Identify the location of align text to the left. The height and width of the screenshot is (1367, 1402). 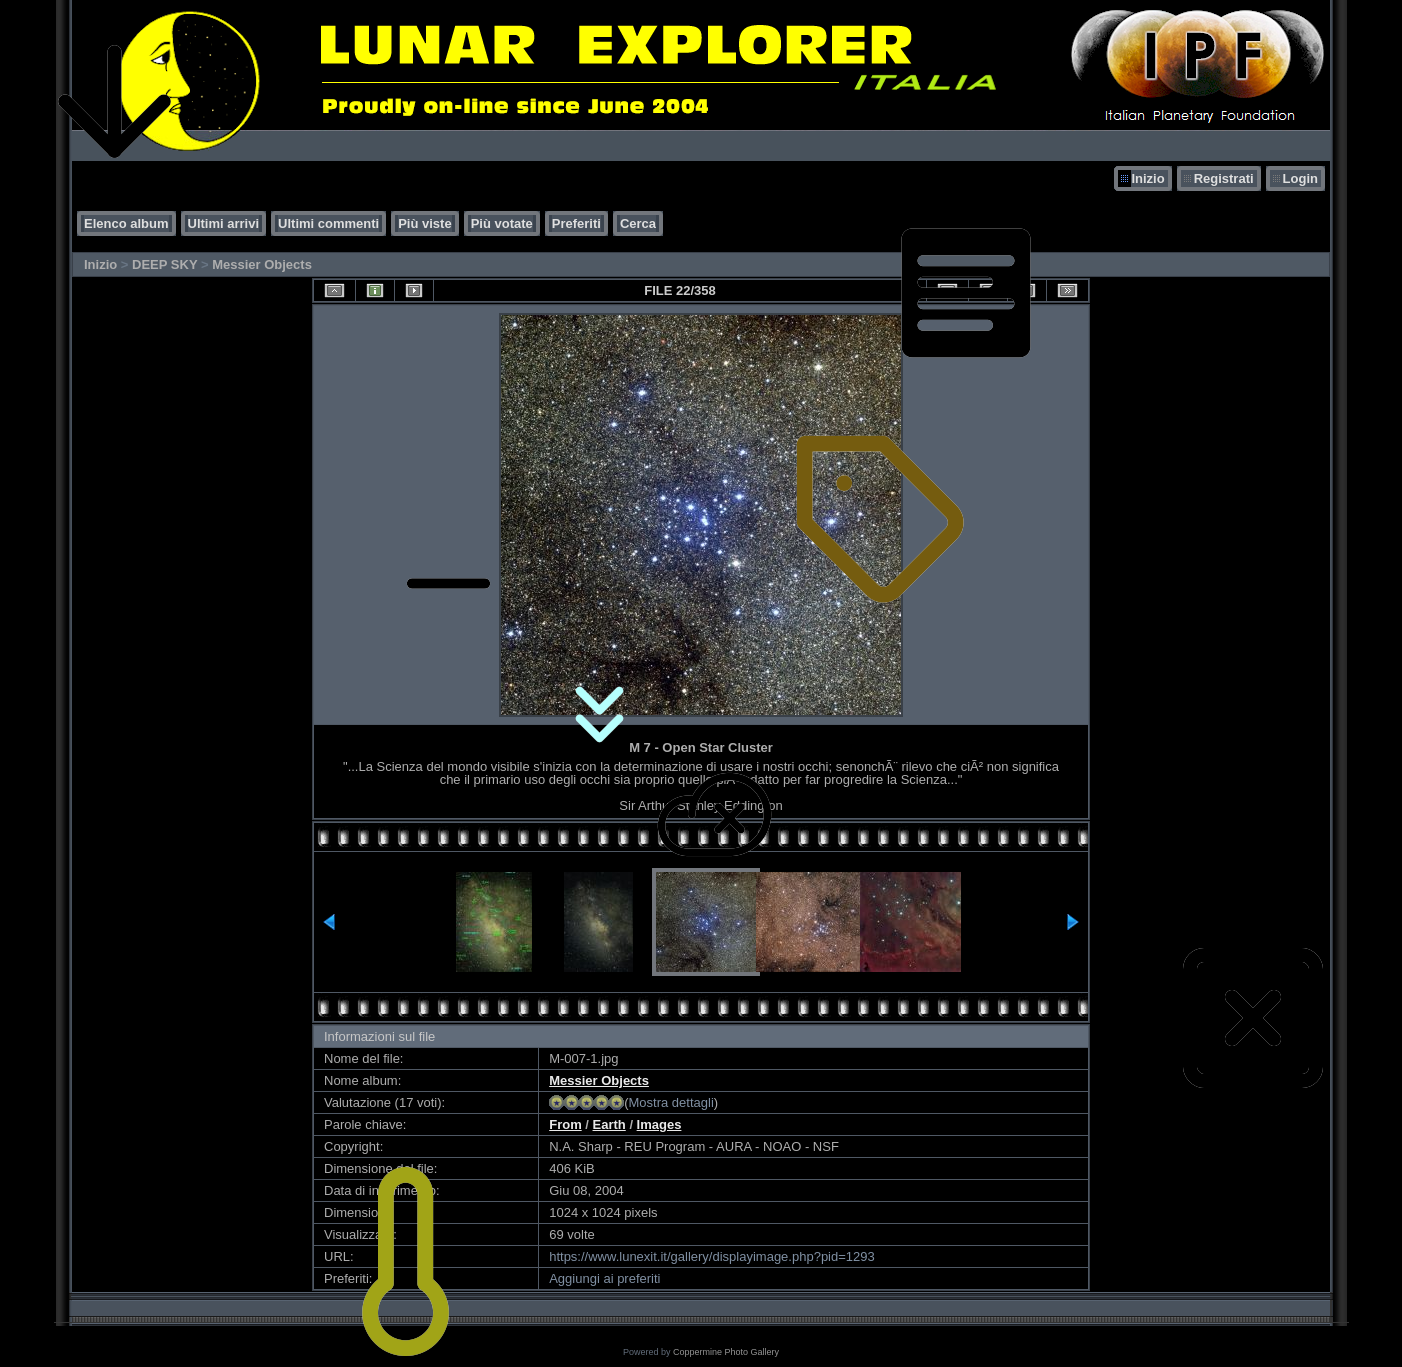
(966, 293).